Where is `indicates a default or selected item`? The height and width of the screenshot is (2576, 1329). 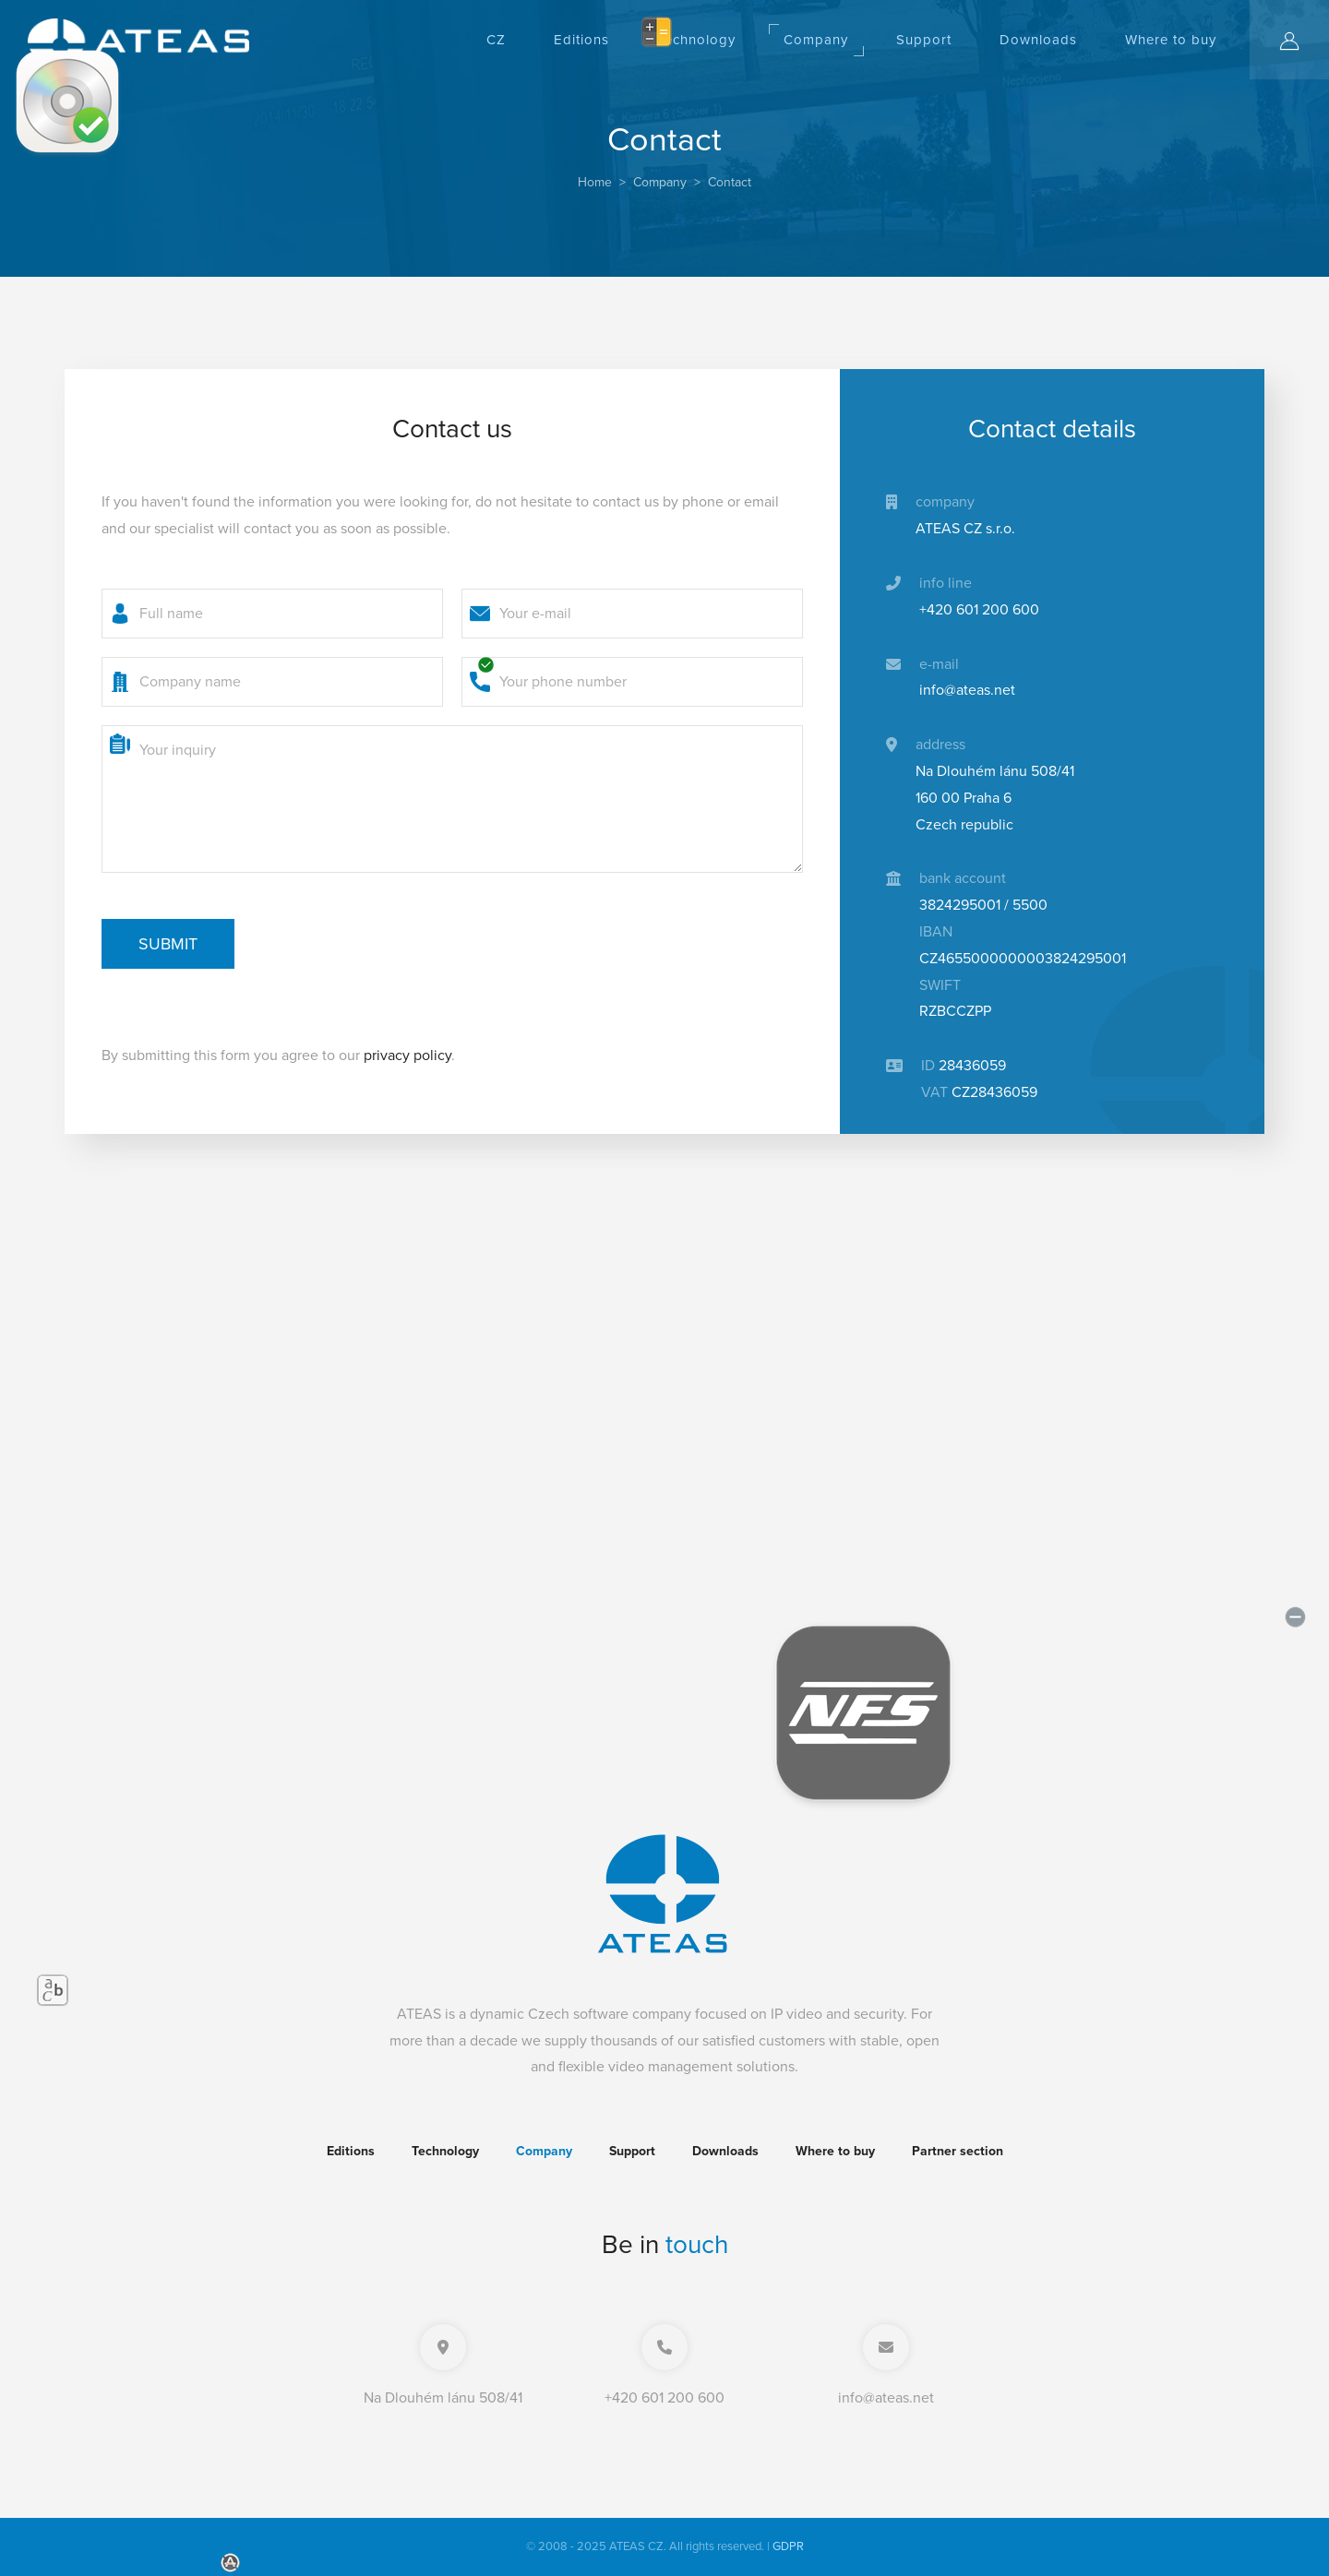 indicates a default or selected item is located at coordinates (485, 664).